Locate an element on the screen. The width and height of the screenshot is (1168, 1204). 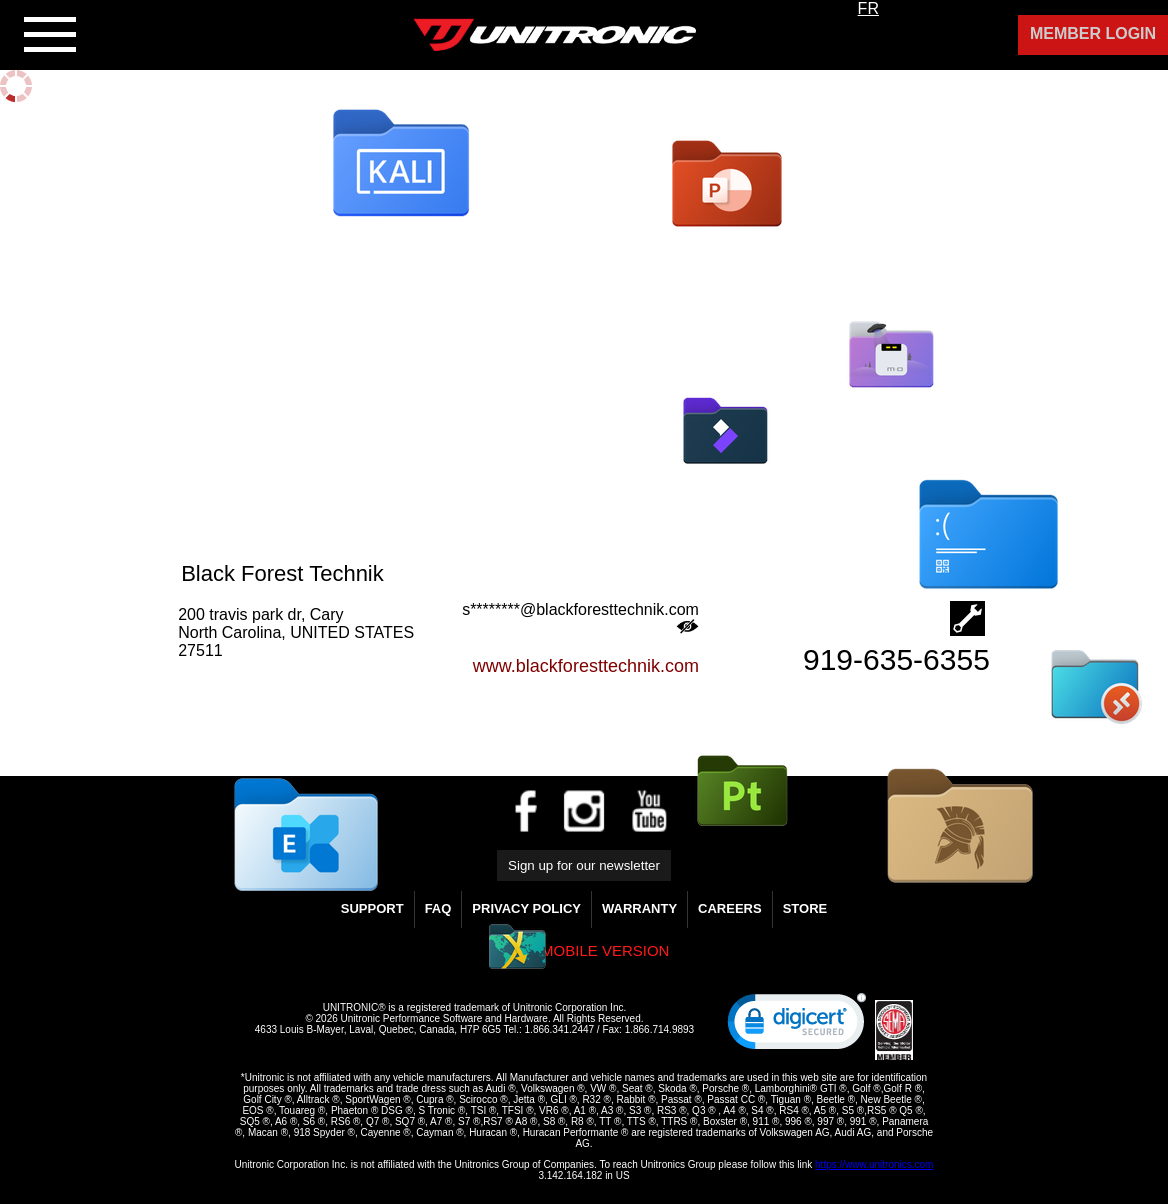
folder containing historical or ancient history files is located at coordinates (959, 829).